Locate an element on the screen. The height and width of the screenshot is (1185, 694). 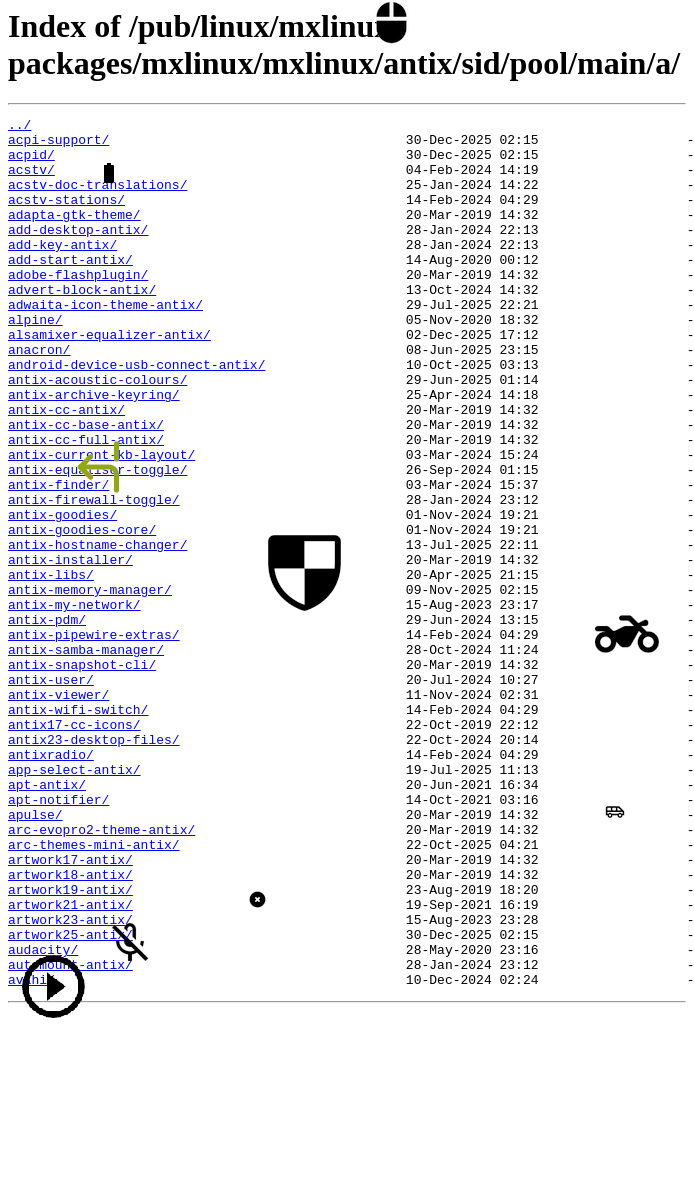
play media or video content is located at coordinates (53, 986).